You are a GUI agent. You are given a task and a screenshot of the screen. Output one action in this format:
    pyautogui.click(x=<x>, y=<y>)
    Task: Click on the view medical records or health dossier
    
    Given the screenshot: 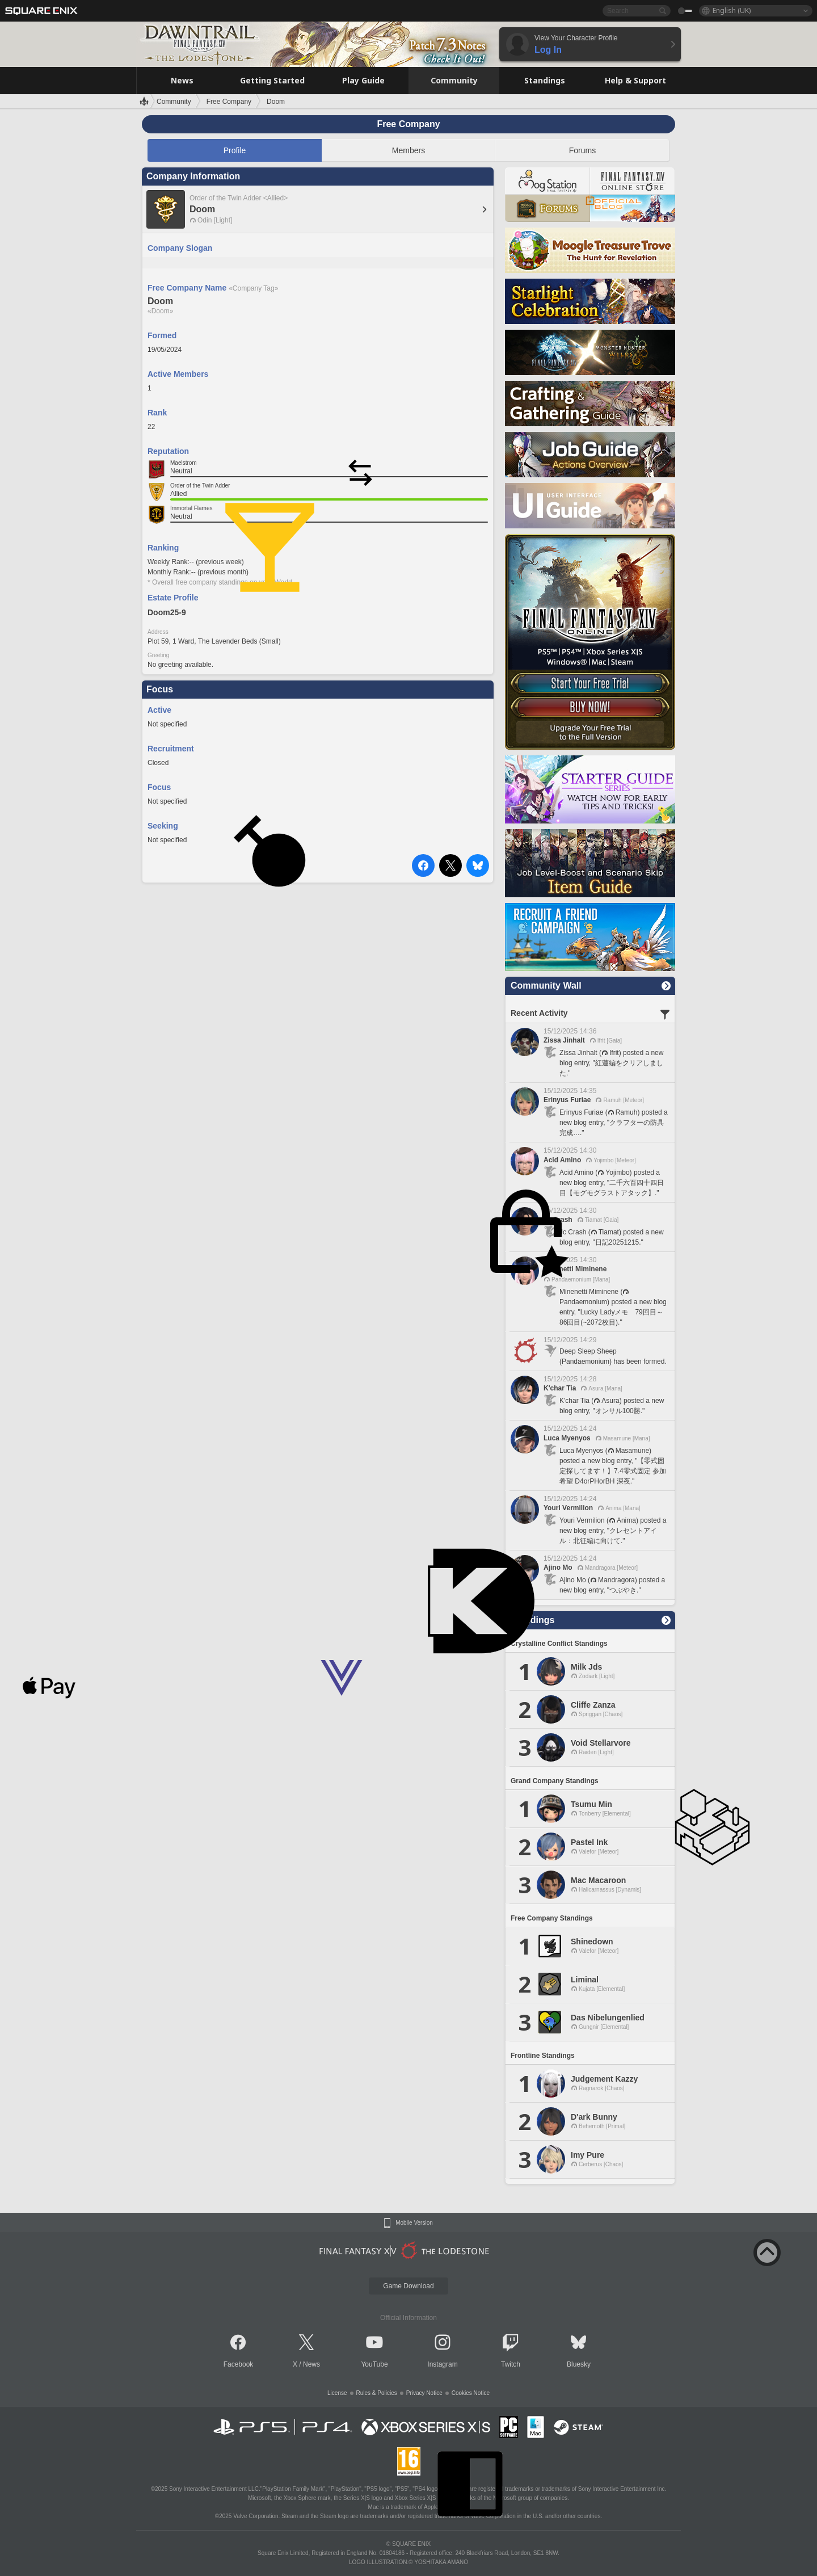 What is the action you would take?
    pyautogui.click(x=590, y=200)
    